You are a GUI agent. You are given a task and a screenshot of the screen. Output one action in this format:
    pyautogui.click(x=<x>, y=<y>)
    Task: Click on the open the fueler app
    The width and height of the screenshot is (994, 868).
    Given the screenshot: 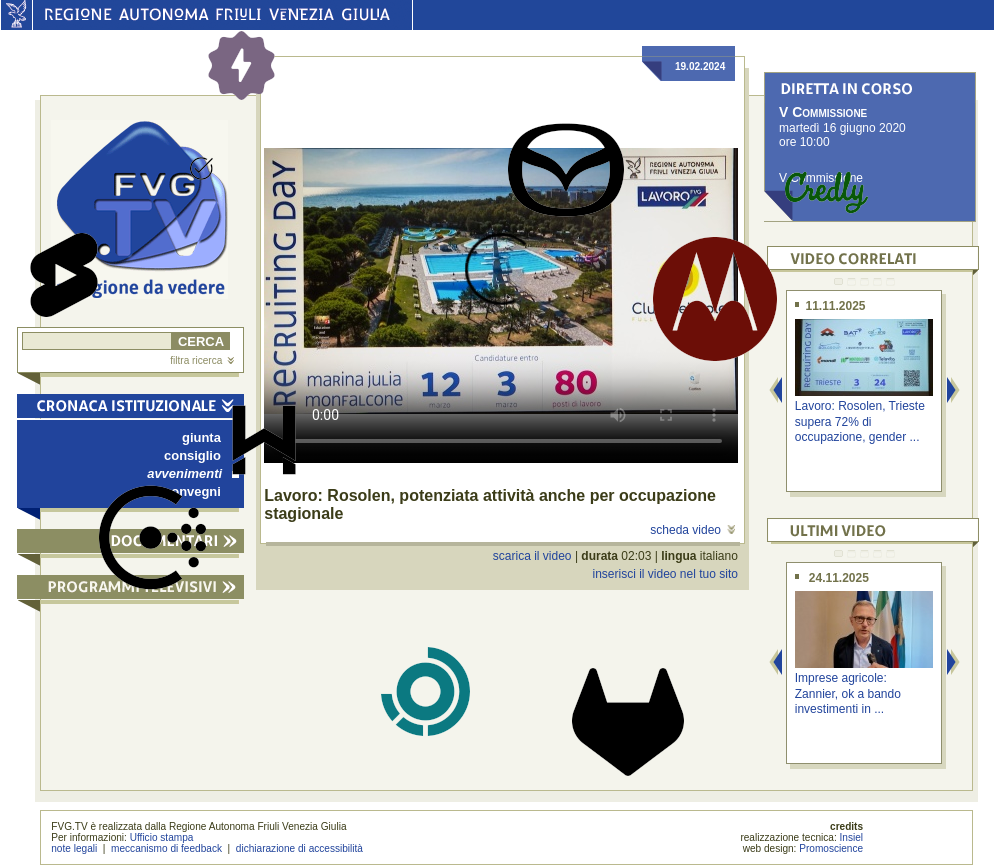 What is the action you would take?
    pyautogui.click(x=241, y=65)
    